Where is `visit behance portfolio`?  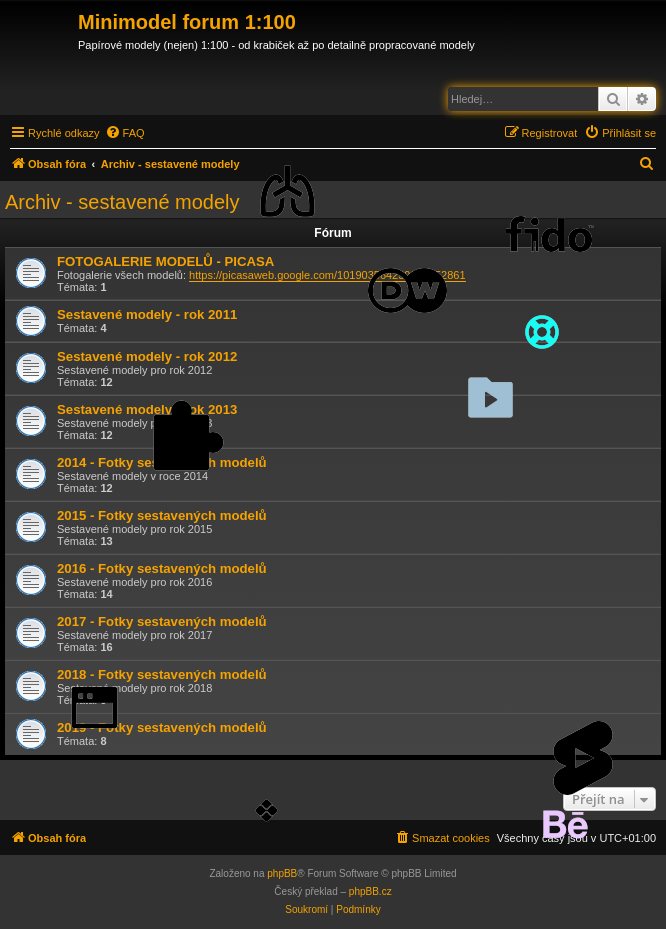 visit behance portfolio is located at coordinates (565, 824).